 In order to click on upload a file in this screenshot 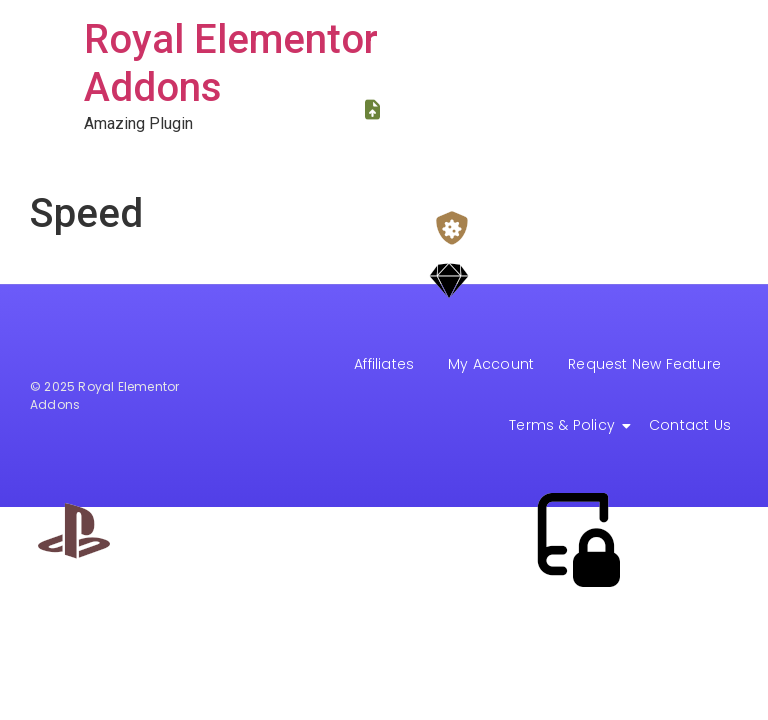, I will do `click(372, 109)`.